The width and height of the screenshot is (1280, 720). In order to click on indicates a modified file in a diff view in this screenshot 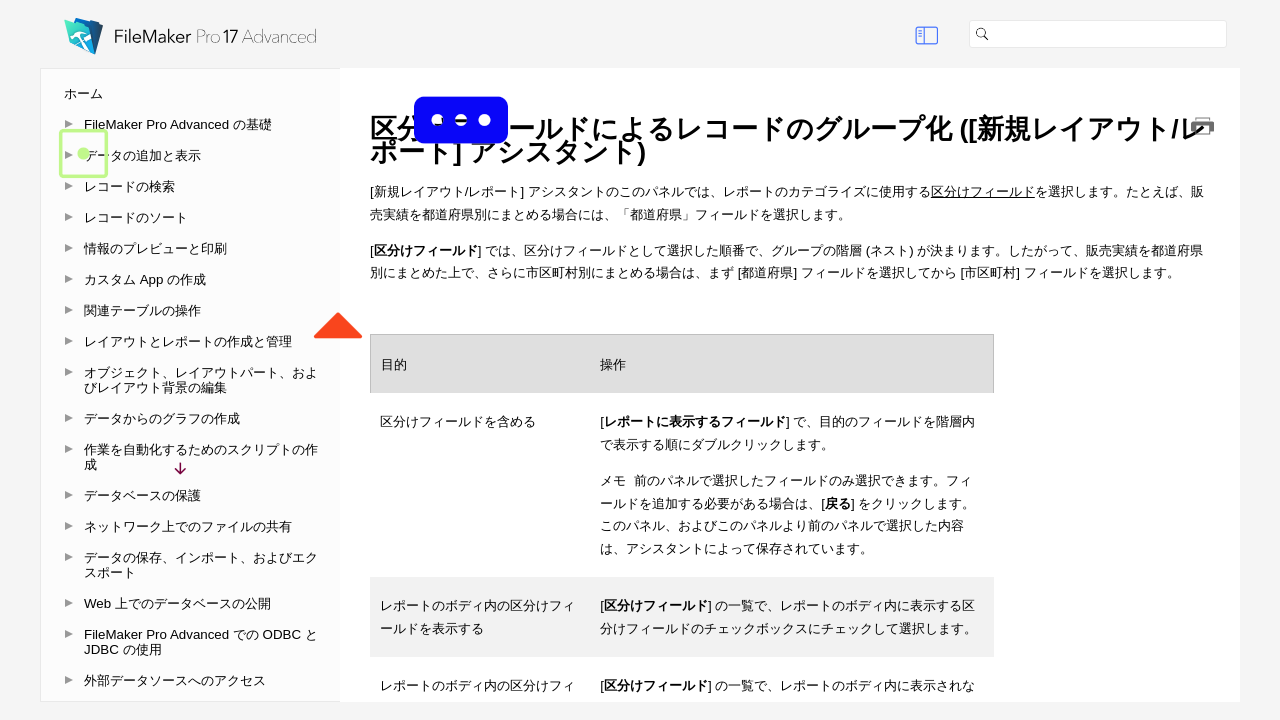, I will do `click(83, 153)`.